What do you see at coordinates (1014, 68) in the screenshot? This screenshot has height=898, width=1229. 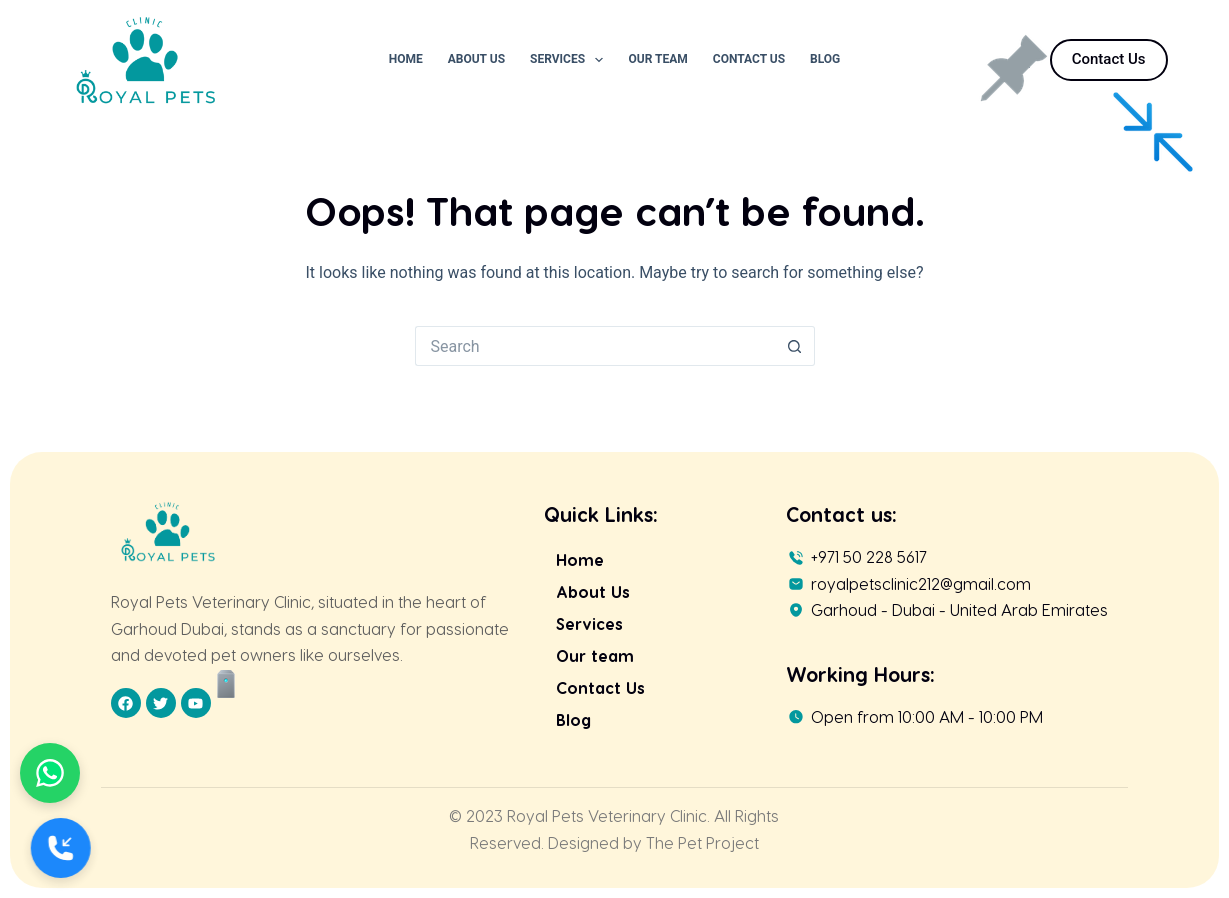 I see `pin an item to keep it visible` at bounding box center [1014, 68].